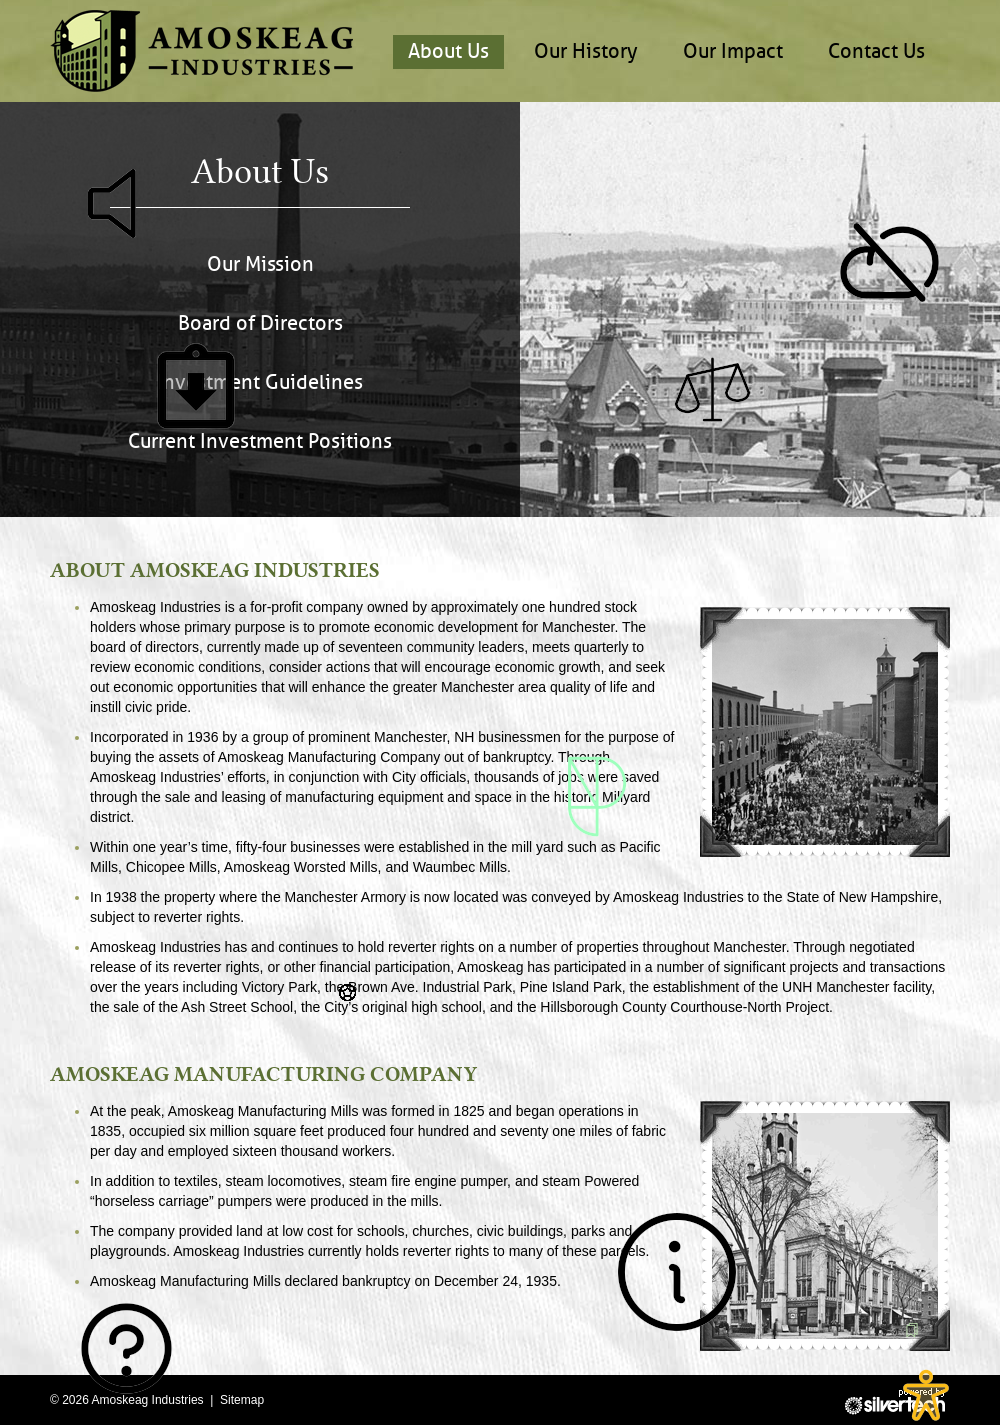 This screenshot has height=1425, width=1000. What do you see at coordinates (712, 389) in the screenshot?
I see `compare items or options` at bounding box center [712, 389].